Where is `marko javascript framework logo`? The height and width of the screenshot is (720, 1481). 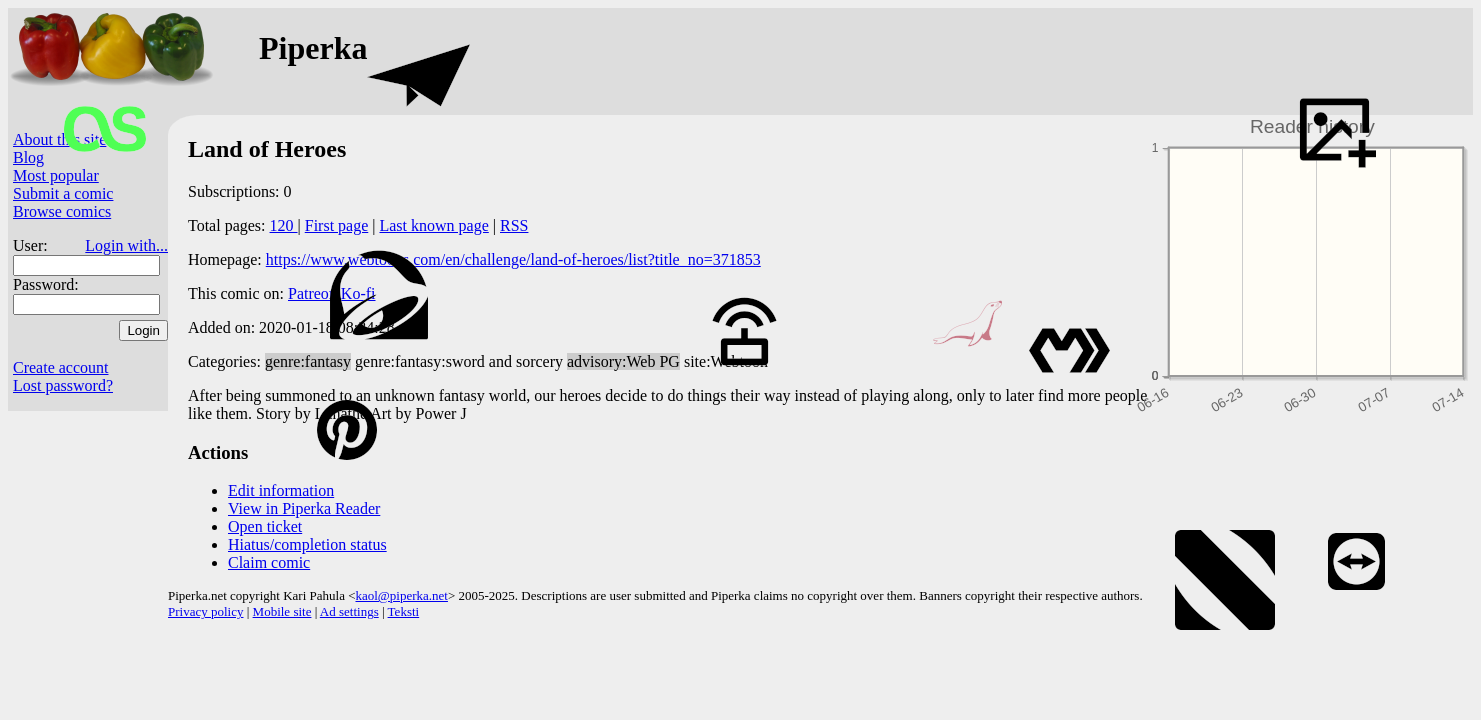
marko javascript framework logo is located at coordinates (1069, 350).